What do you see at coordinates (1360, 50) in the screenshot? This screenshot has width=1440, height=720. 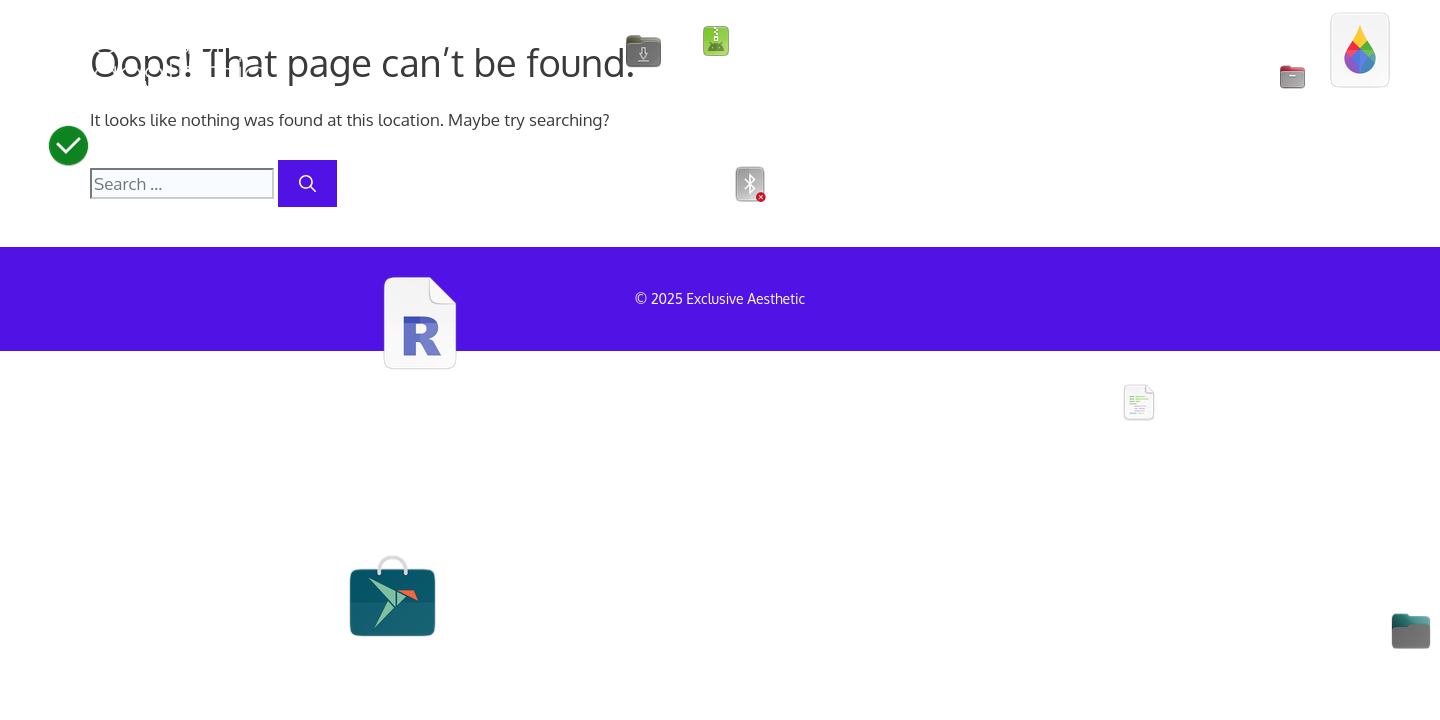 I see `an ICC color profile file` at bounding box center [1360, 50].